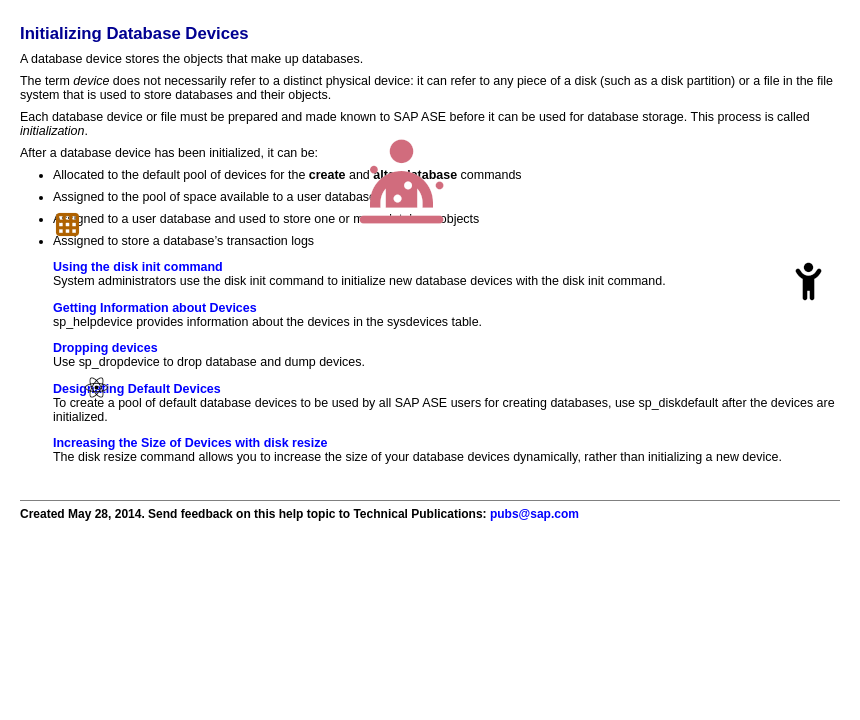 This screenshot has width=860, height=720. What do you see at coordinates (96, 387) in the screenshot?
I see `react javascript library logo` at bounding box center [96, 387].